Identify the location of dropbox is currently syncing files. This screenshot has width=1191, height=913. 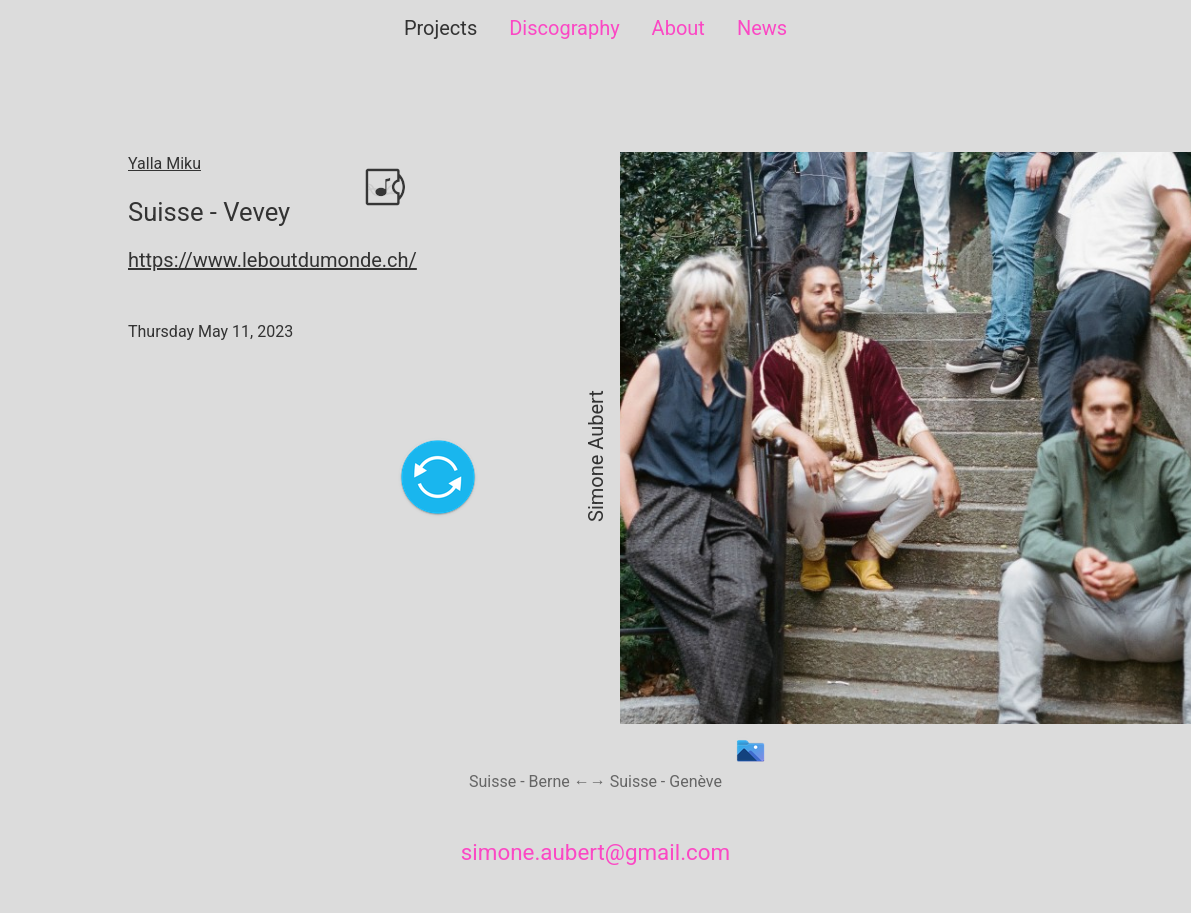
(438, 477).